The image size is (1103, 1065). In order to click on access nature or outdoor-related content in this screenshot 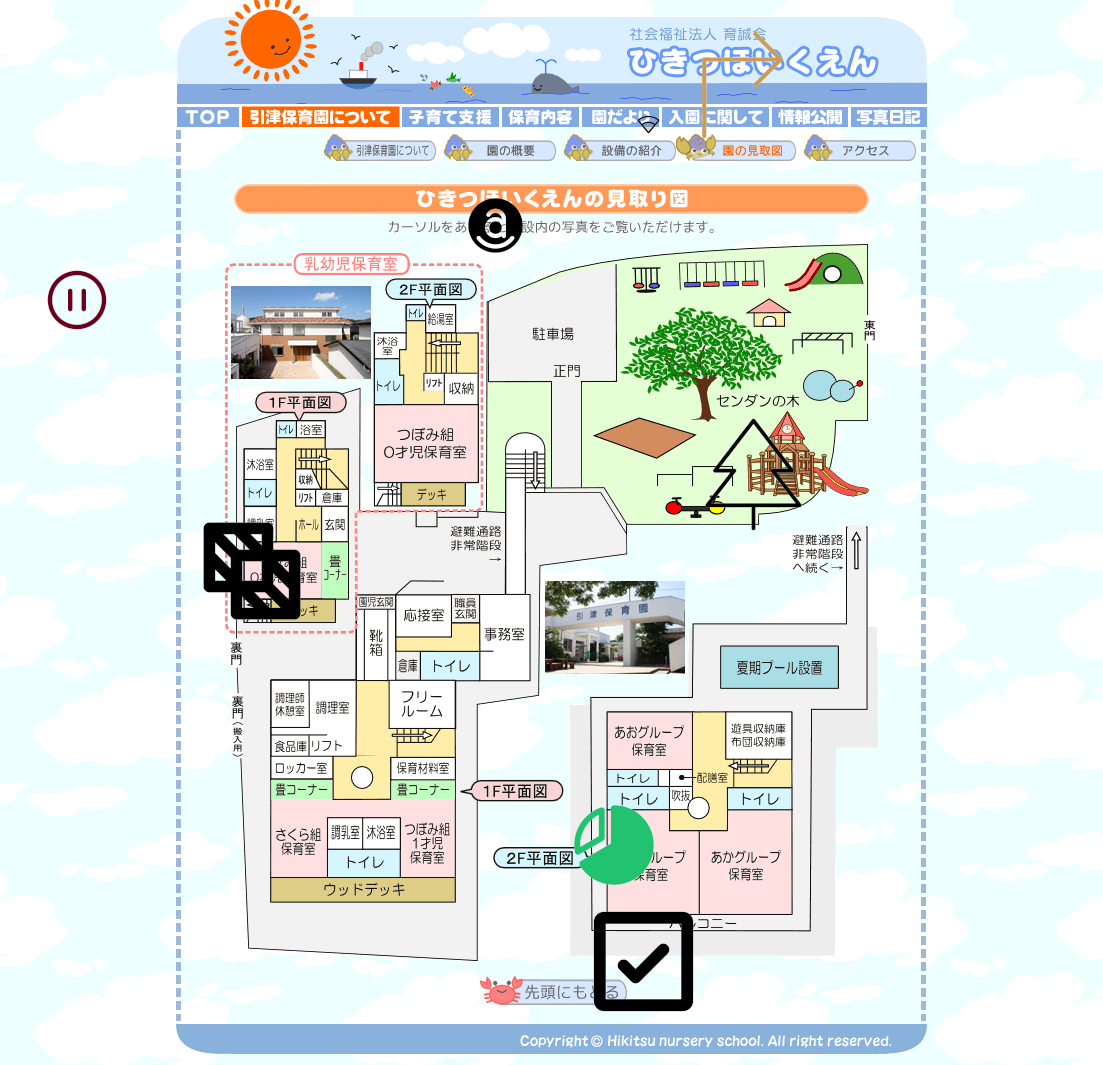, I will do `click(753, 474)`.